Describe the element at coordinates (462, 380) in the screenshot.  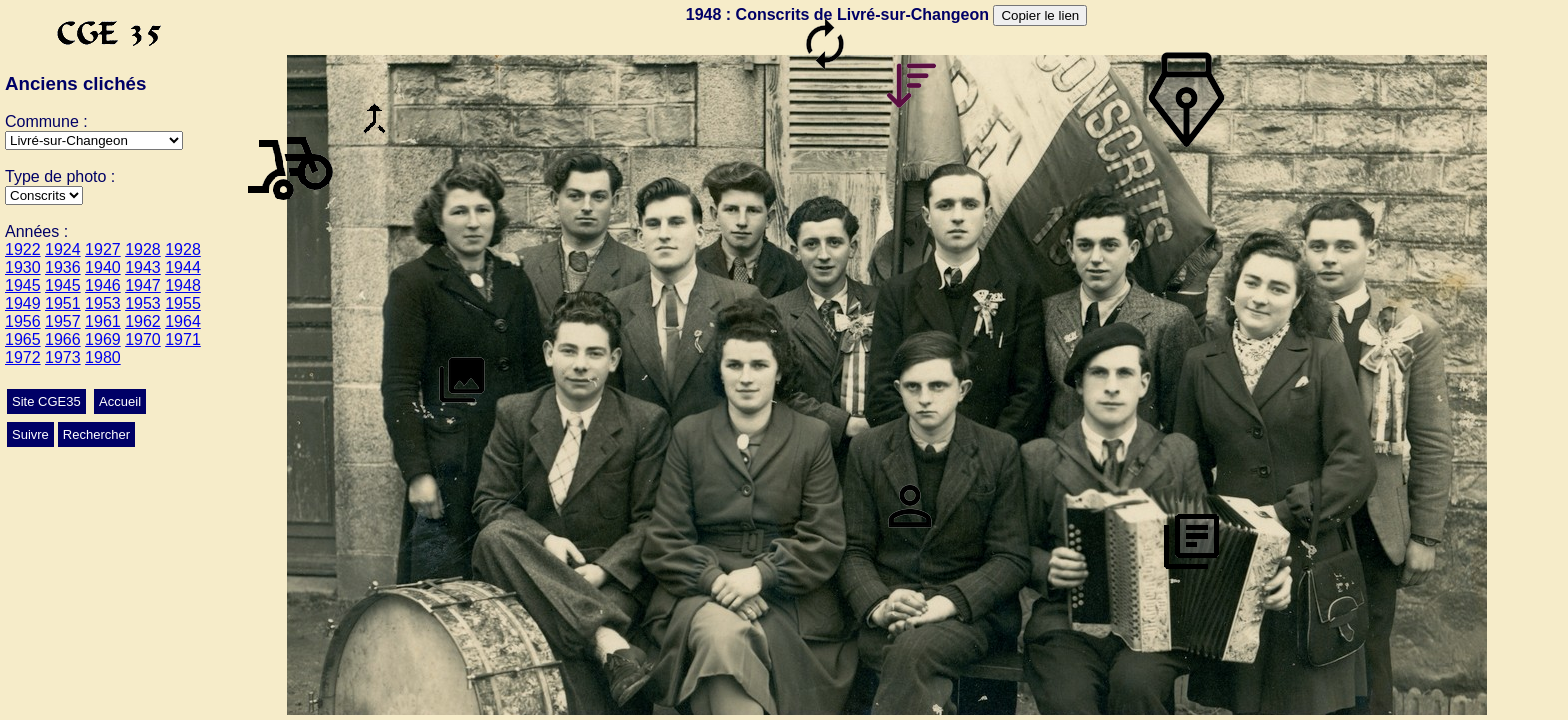
I see `access your photo library` at that location.